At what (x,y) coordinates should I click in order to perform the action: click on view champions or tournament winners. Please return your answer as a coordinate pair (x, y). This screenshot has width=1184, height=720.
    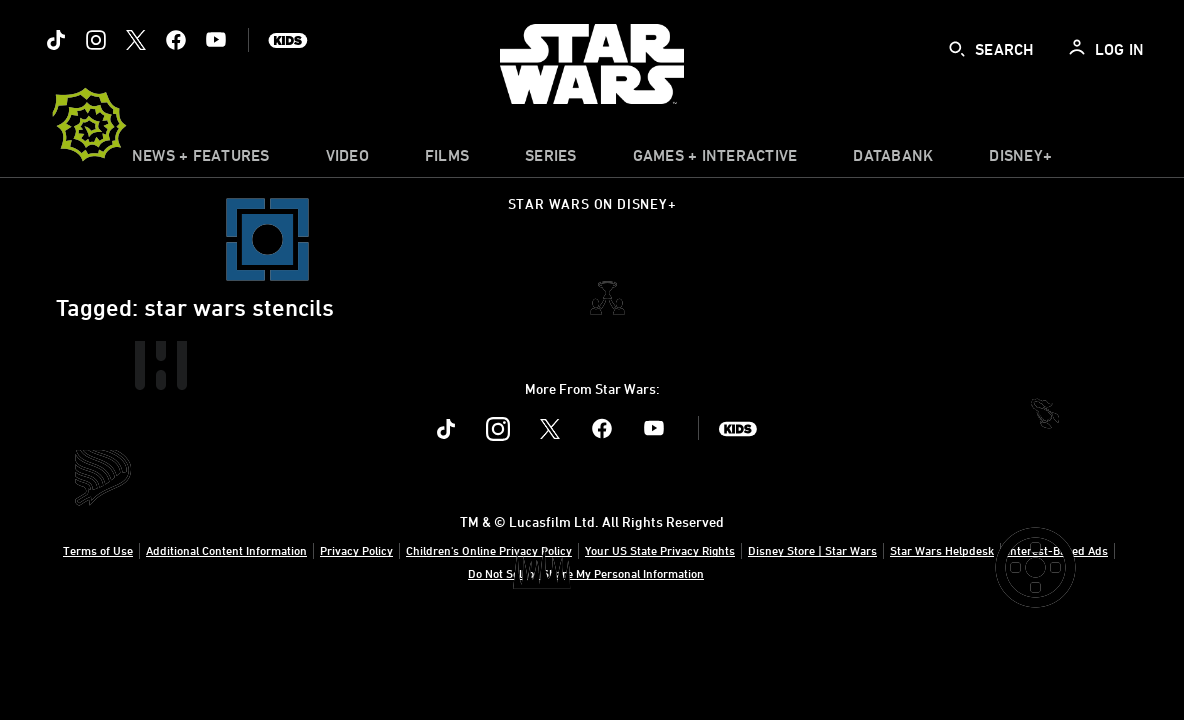
    Looking at the image, I should click on (607, 297).